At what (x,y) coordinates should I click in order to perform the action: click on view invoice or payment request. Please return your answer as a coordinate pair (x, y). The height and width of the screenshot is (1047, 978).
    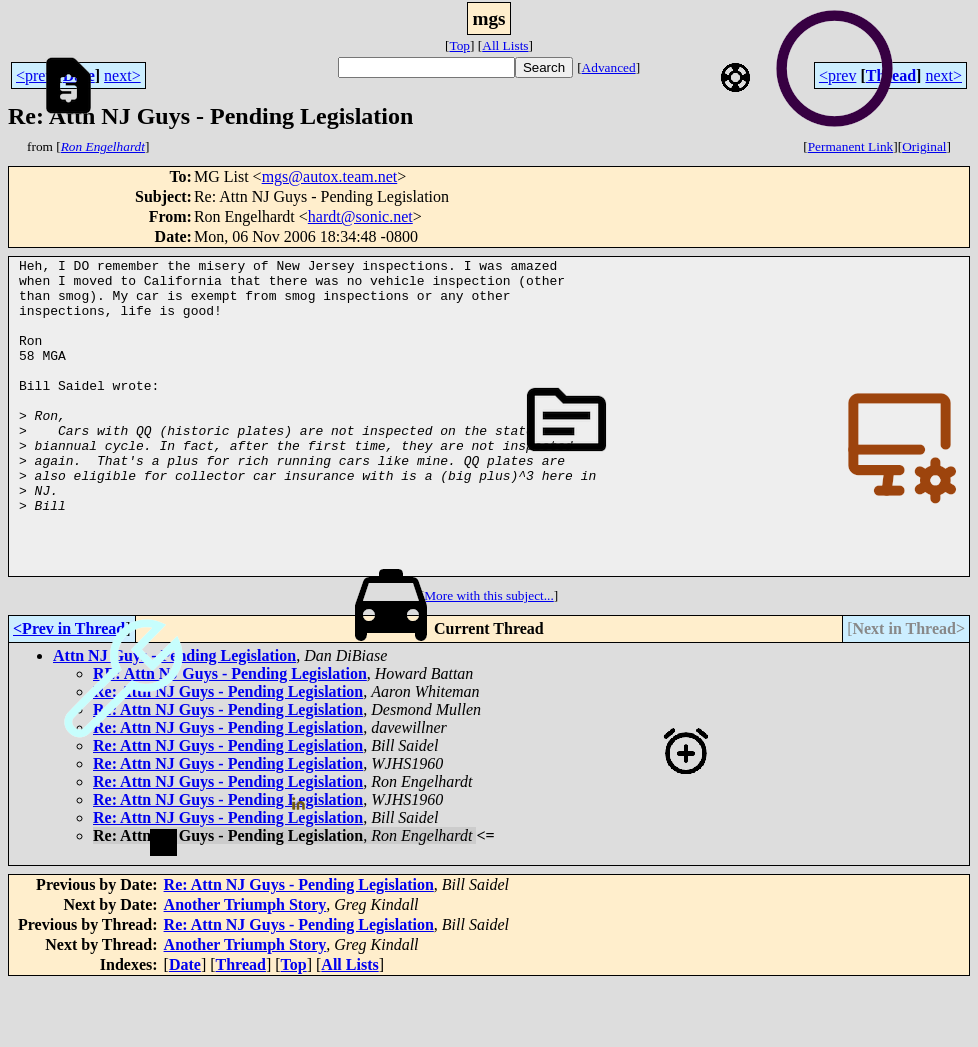
    Looking at the image, I should click on (68, 85).